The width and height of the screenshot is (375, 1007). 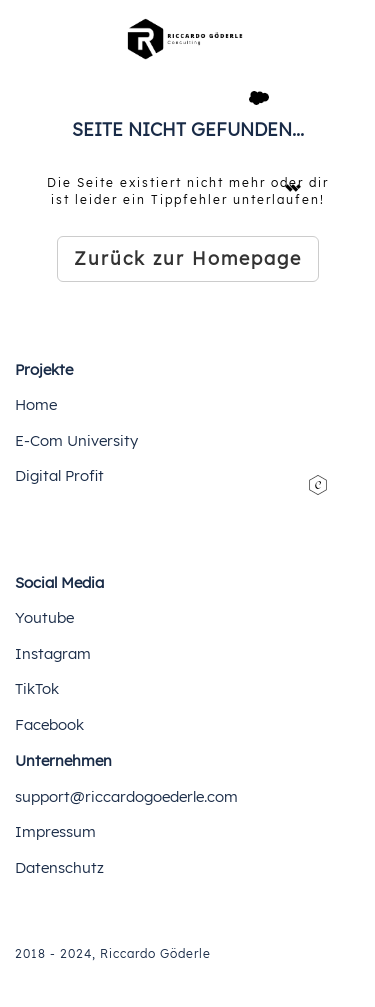 What do you see at coordinates (259, 98) in the screenshot?
I see `open Salesforce CRM app` at bounding box center [259, 98].